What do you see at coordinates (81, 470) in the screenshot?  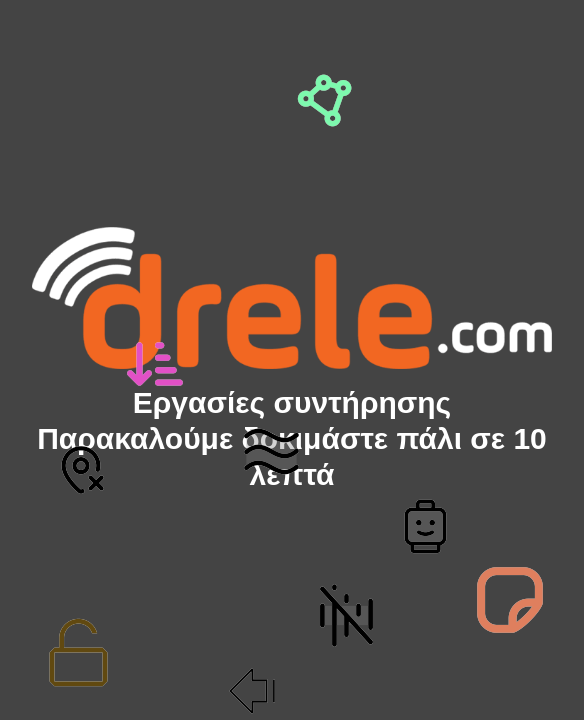 I see `remove a saved location` at bounding box center [81, 470].